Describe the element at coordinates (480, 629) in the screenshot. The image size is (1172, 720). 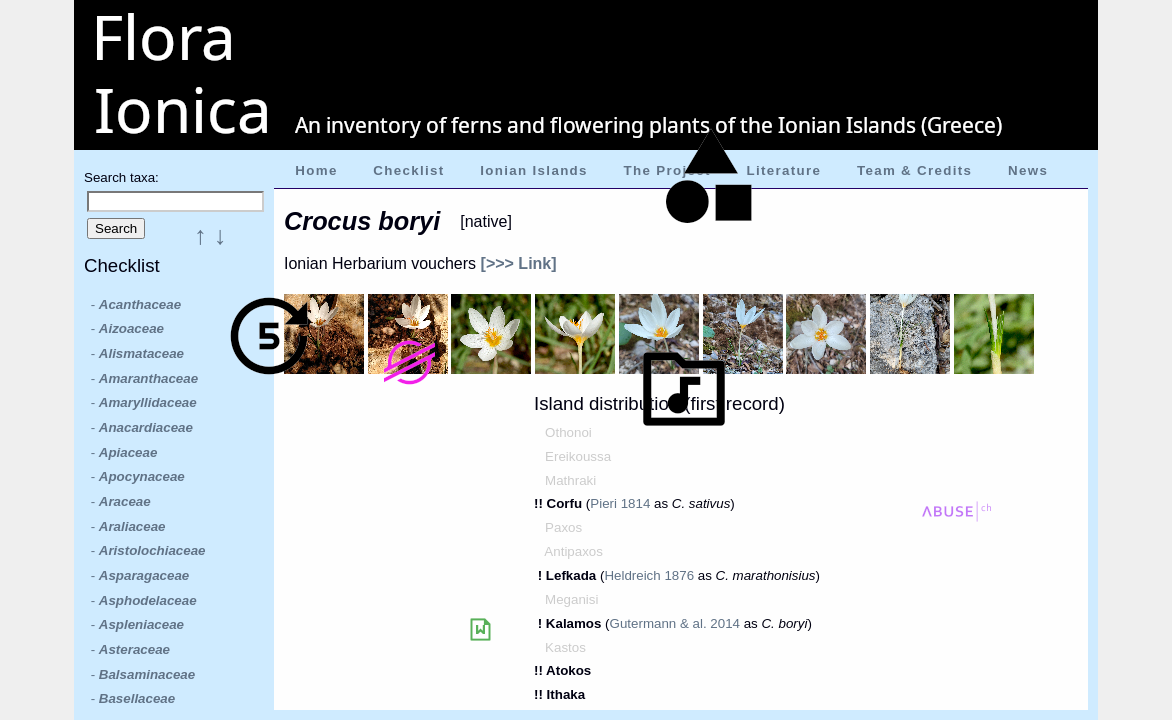
I see `open a Microsoft Word document` at that location.